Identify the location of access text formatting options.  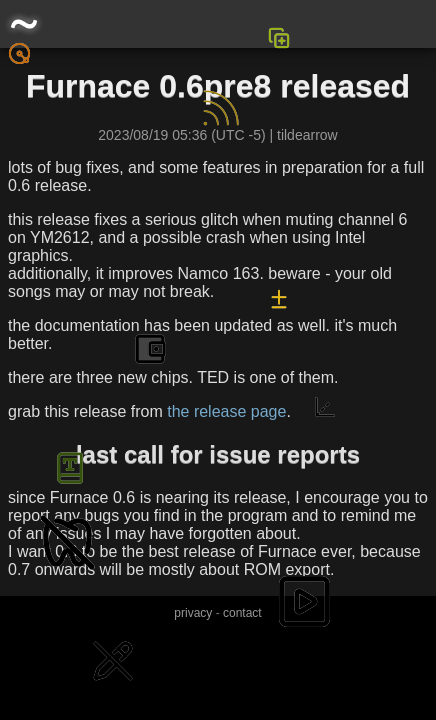
(70, 468).